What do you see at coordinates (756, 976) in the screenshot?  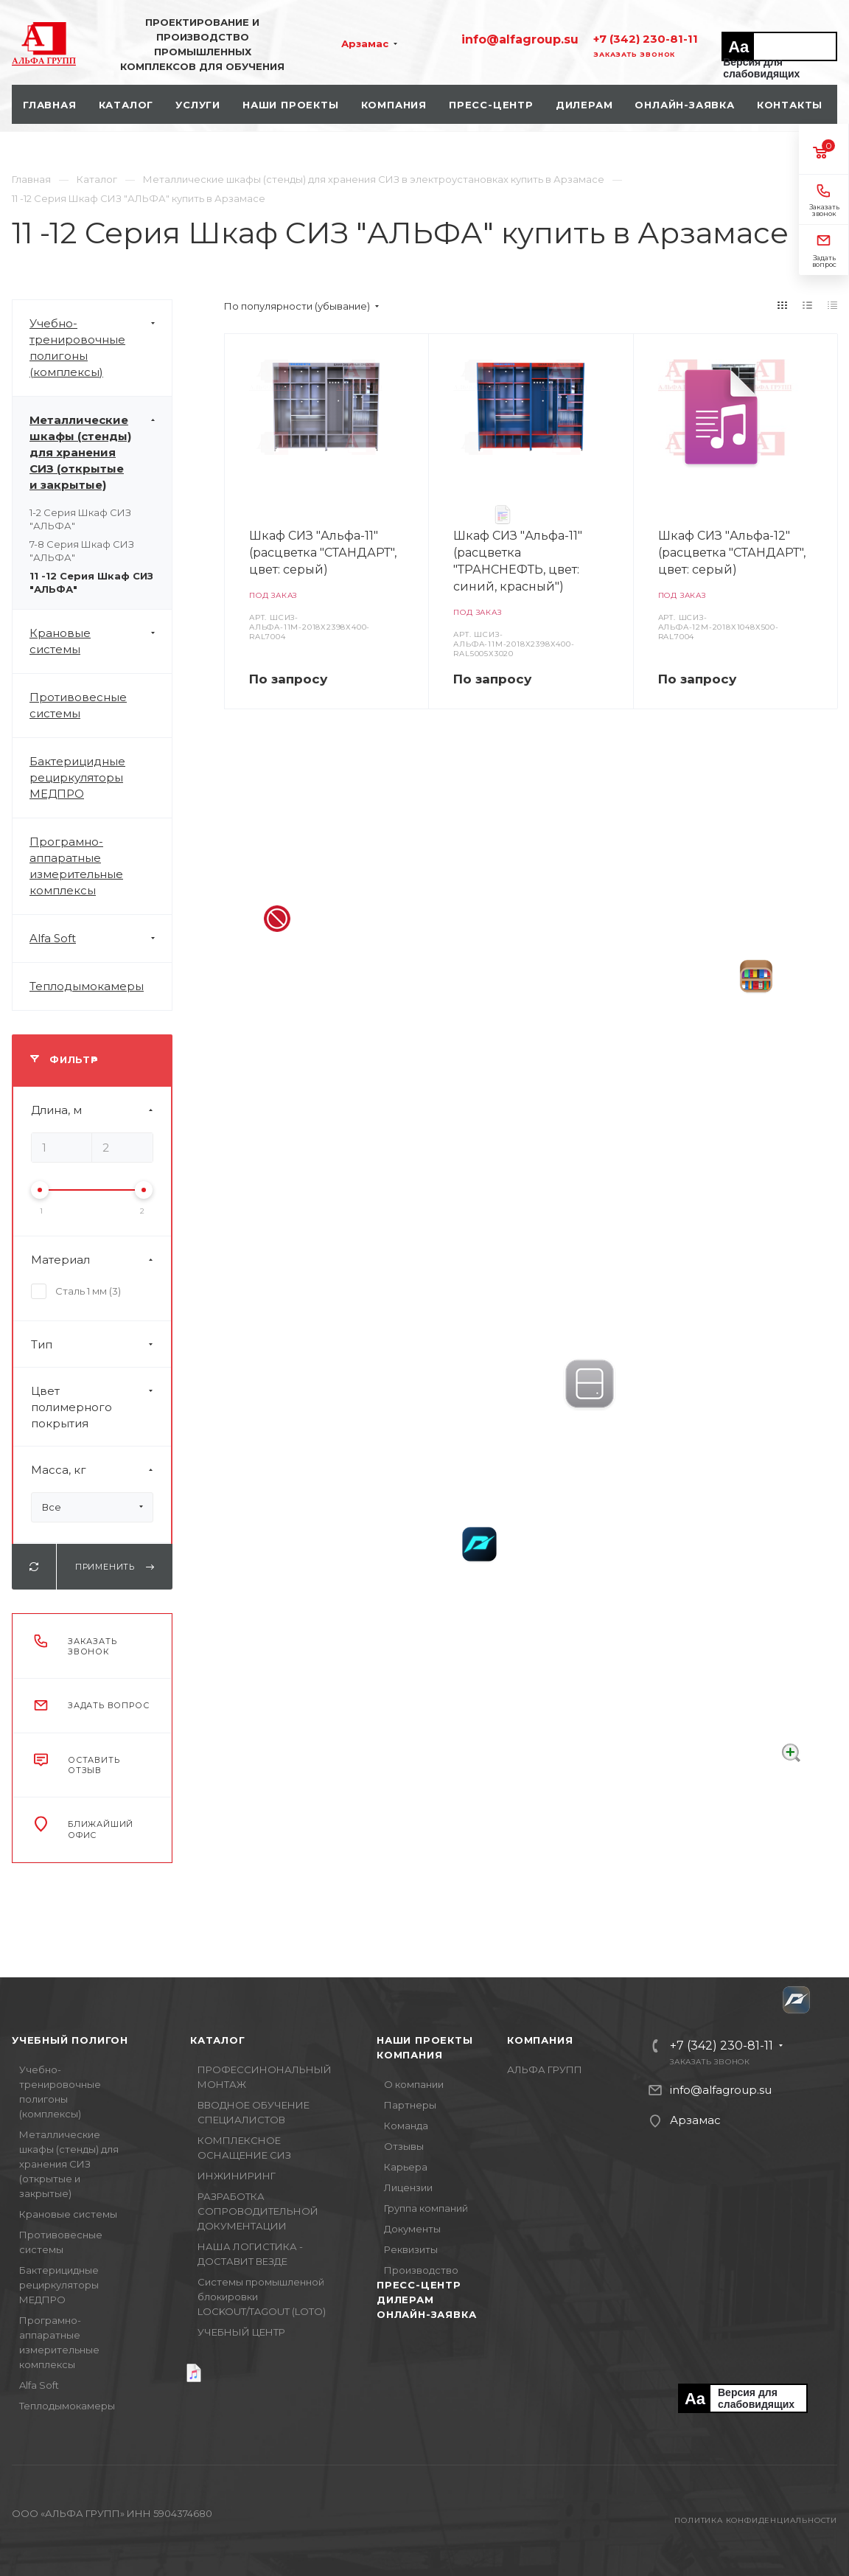 I see `open read it later app to view saved articles` at bounding box center [756, 976].